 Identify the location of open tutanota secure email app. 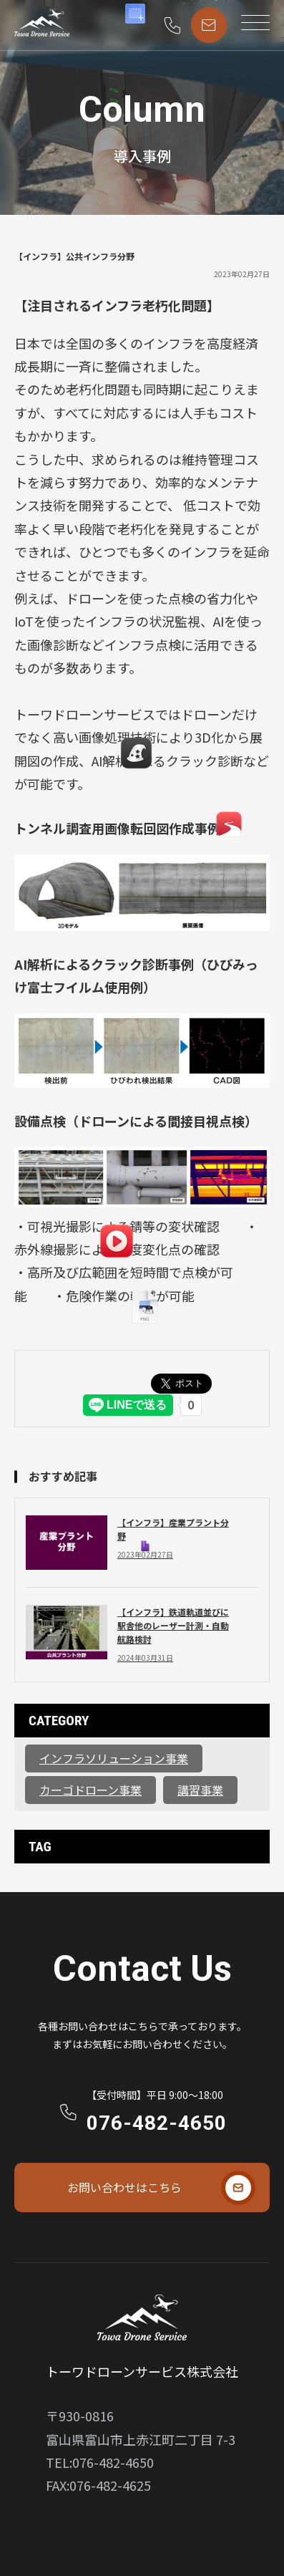
(229, 824).